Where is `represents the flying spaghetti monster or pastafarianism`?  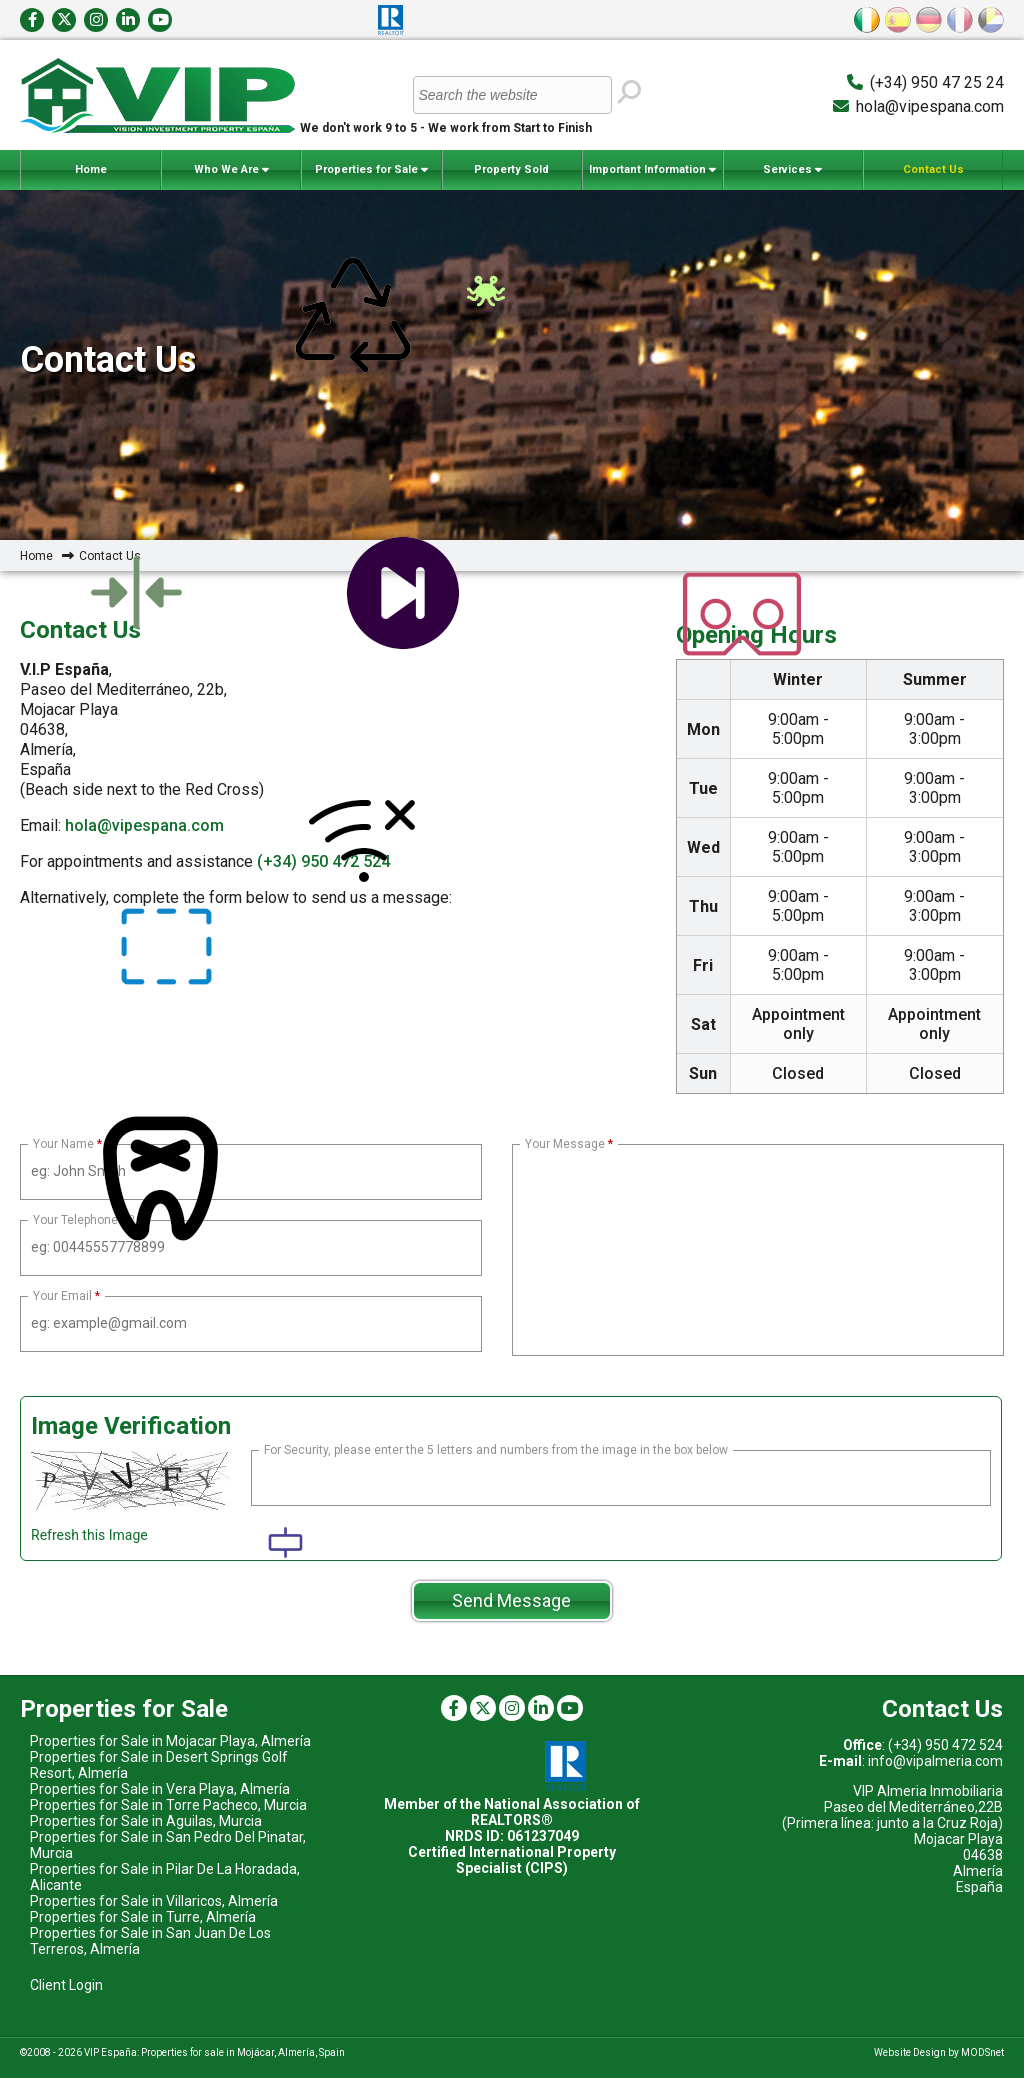 represents the flying spaghetti monster or pastafarianism is located at coordinates (486, 291).